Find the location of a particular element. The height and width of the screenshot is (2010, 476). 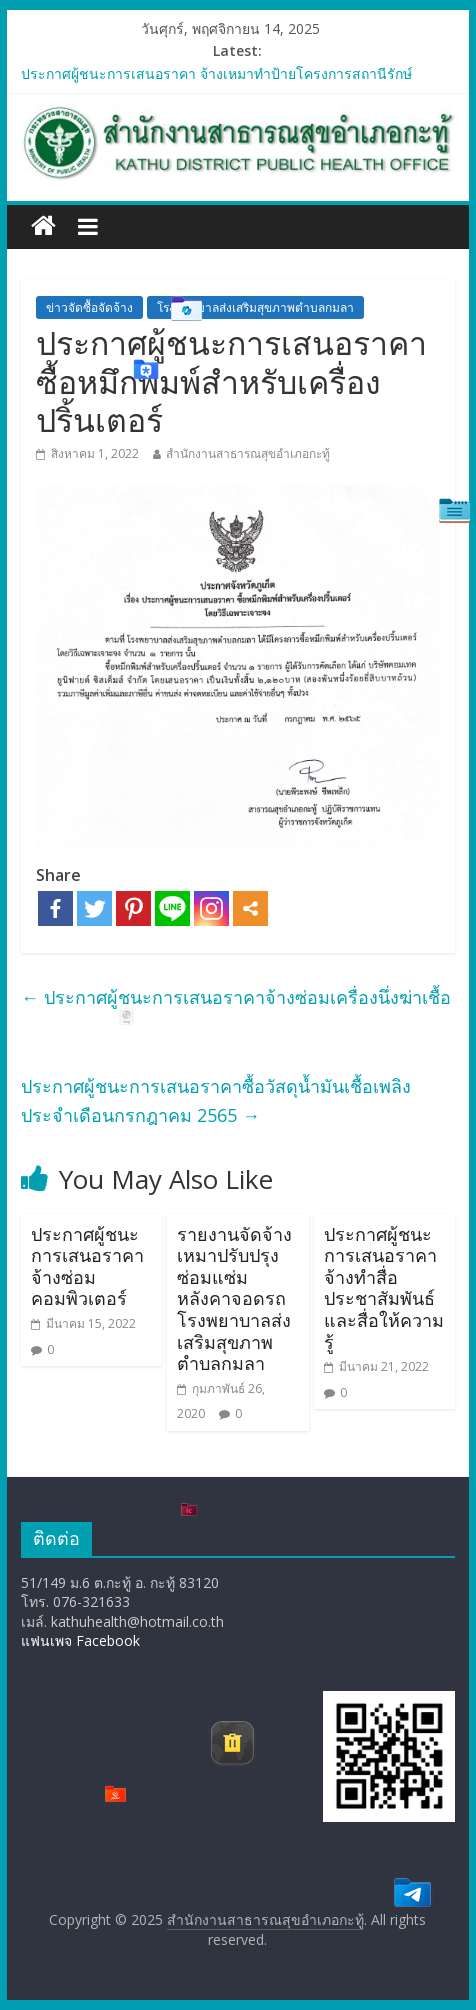

open Tim messaging app folder is located at coordinates (146, 370).